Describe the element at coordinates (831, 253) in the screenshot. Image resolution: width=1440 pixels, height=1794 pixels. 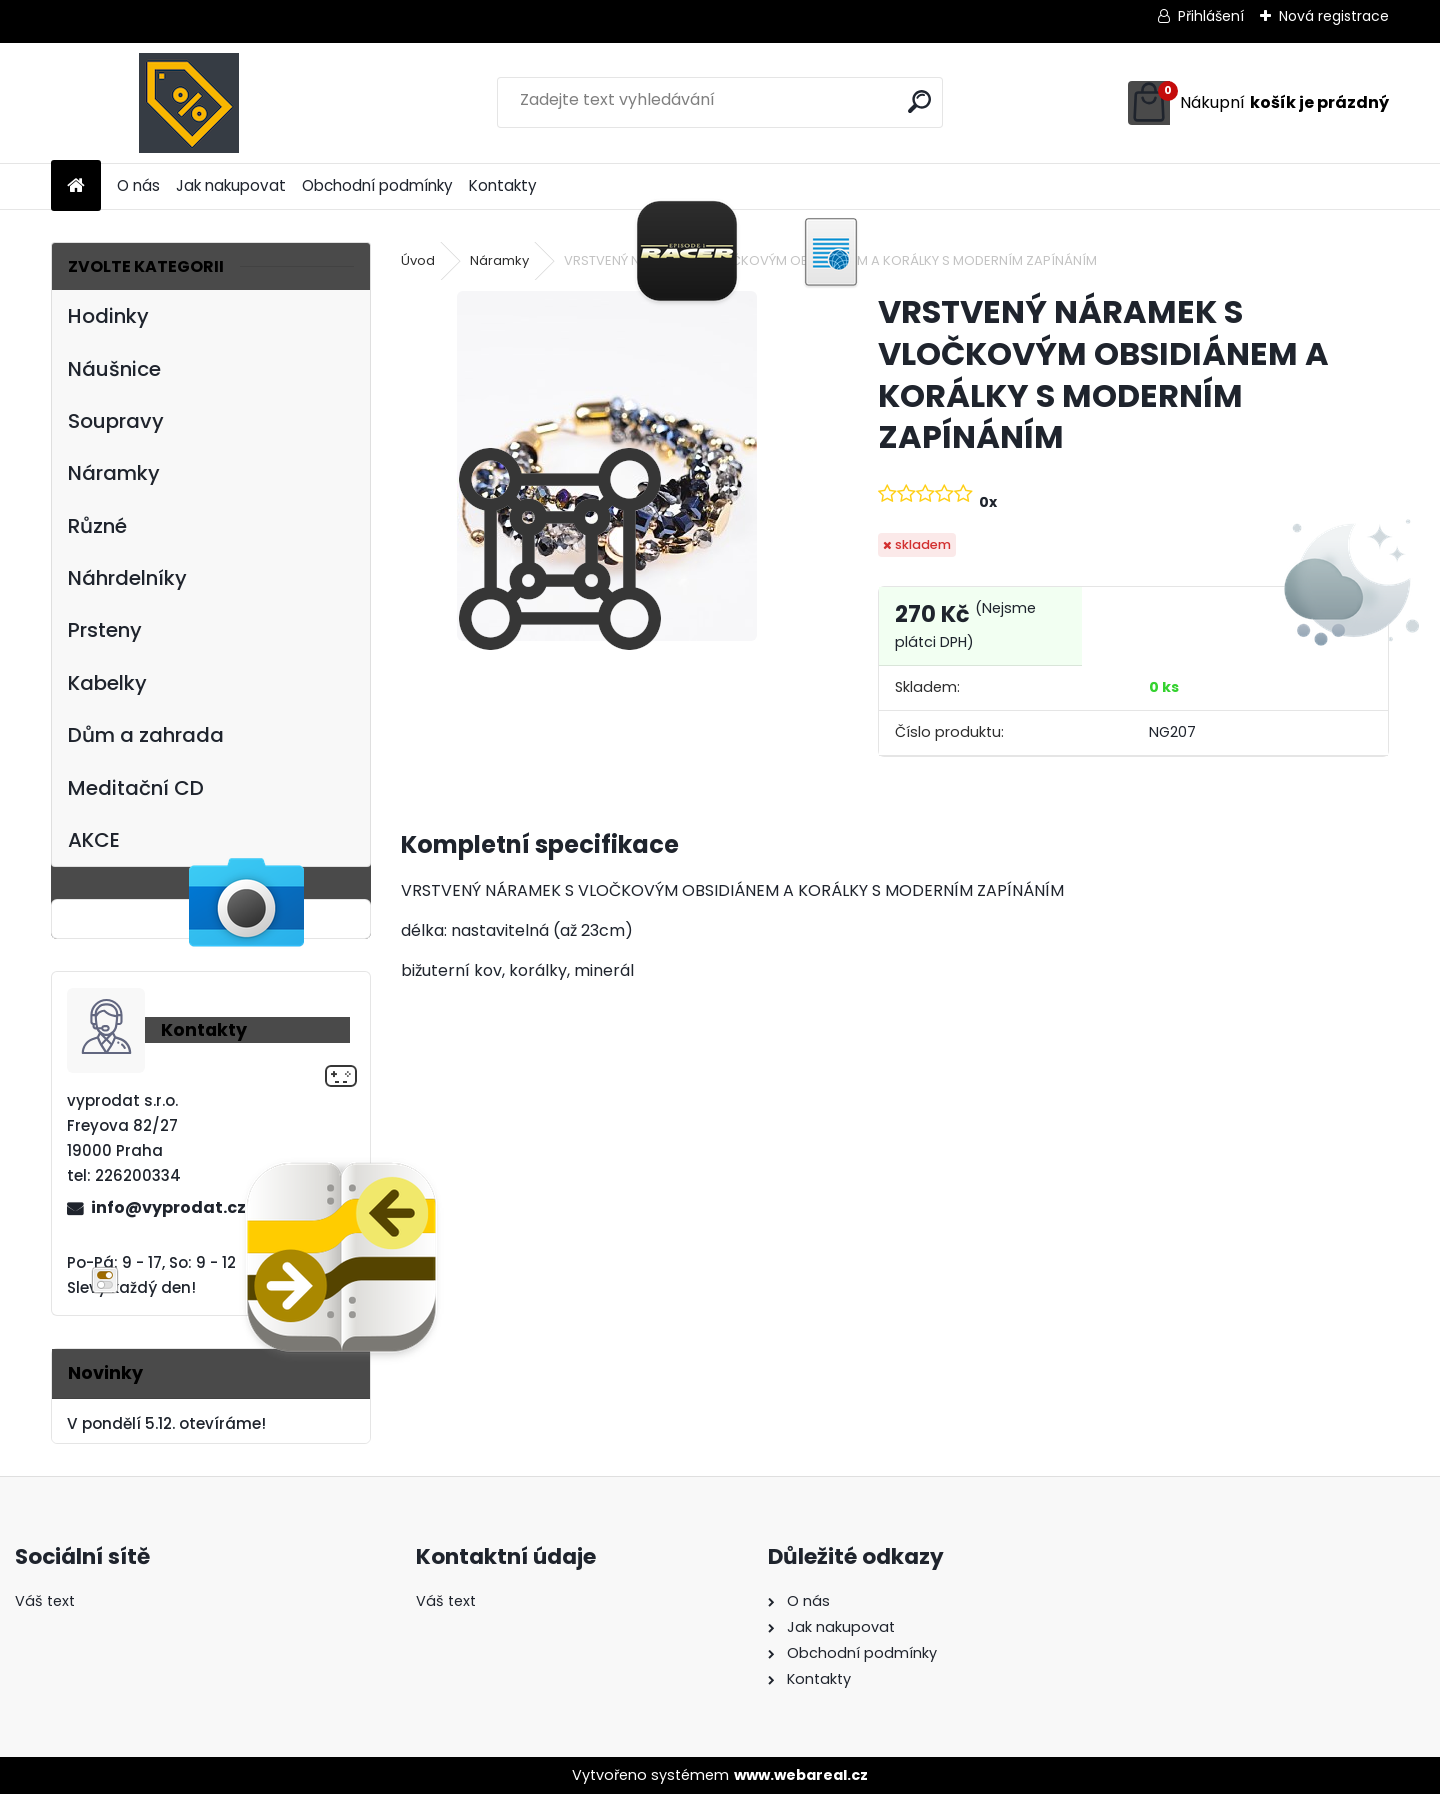
I see `a web template or HTML document file` at that location.